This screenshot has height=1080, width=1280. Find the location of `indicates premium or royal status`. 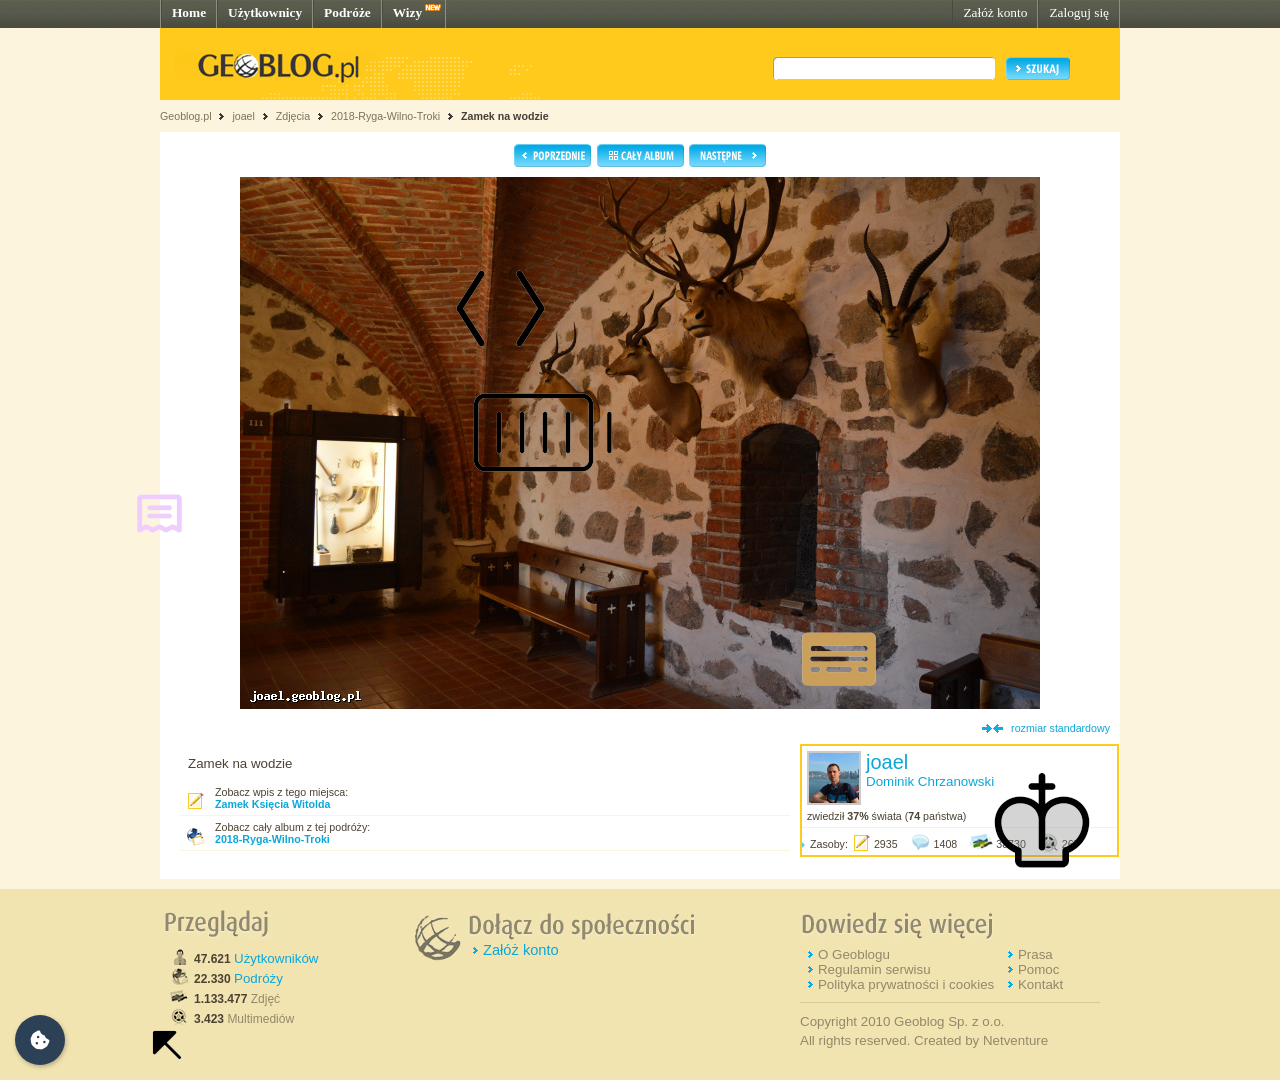

indicates premium or royal status is located at coordinates (1042, 827).